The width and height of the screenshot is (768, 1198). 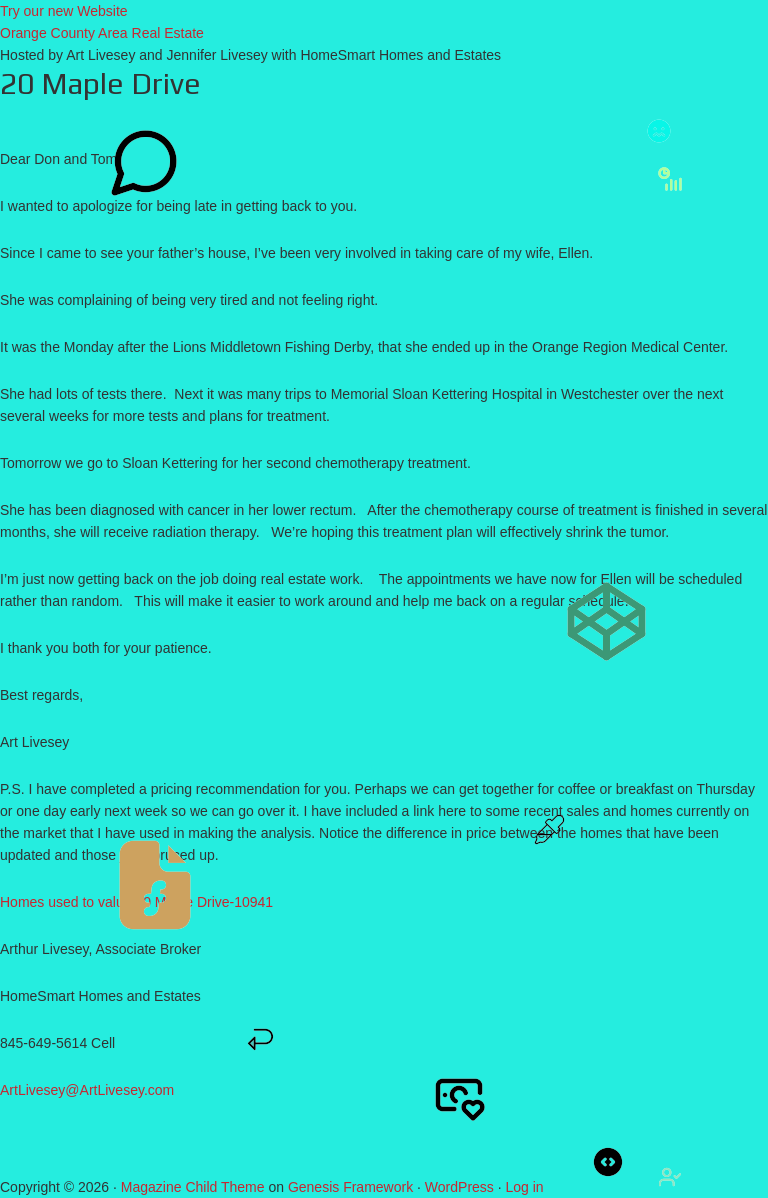 I want to click on view data visualization or infographic, so click(x=670, y=179).